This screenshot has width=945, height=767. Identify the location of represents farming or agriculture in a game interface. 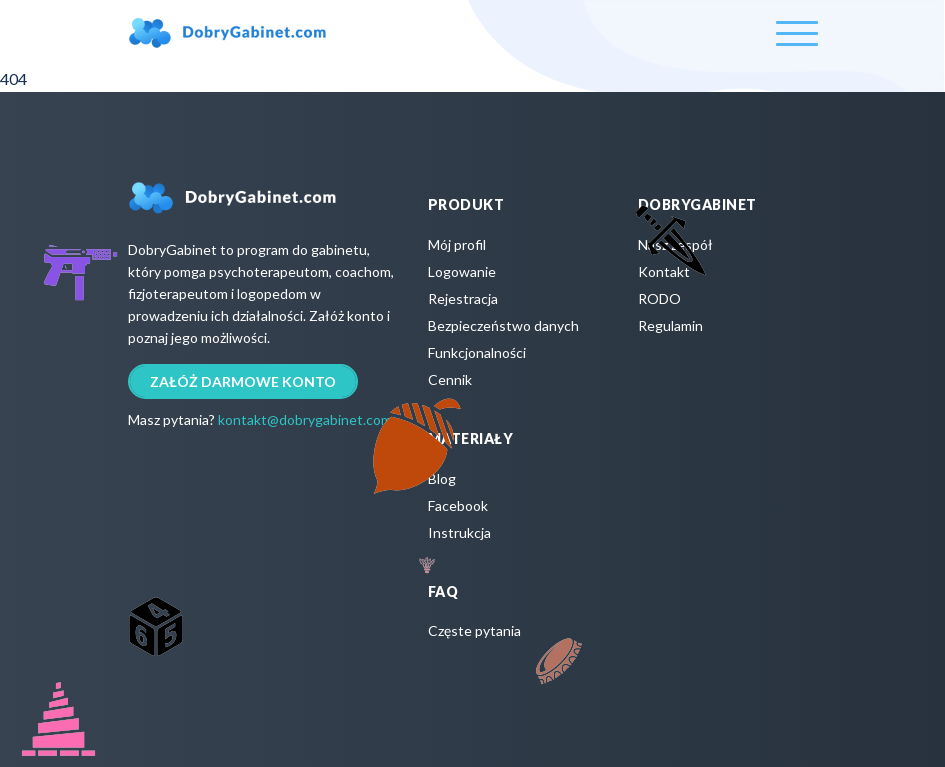
(427, 565).